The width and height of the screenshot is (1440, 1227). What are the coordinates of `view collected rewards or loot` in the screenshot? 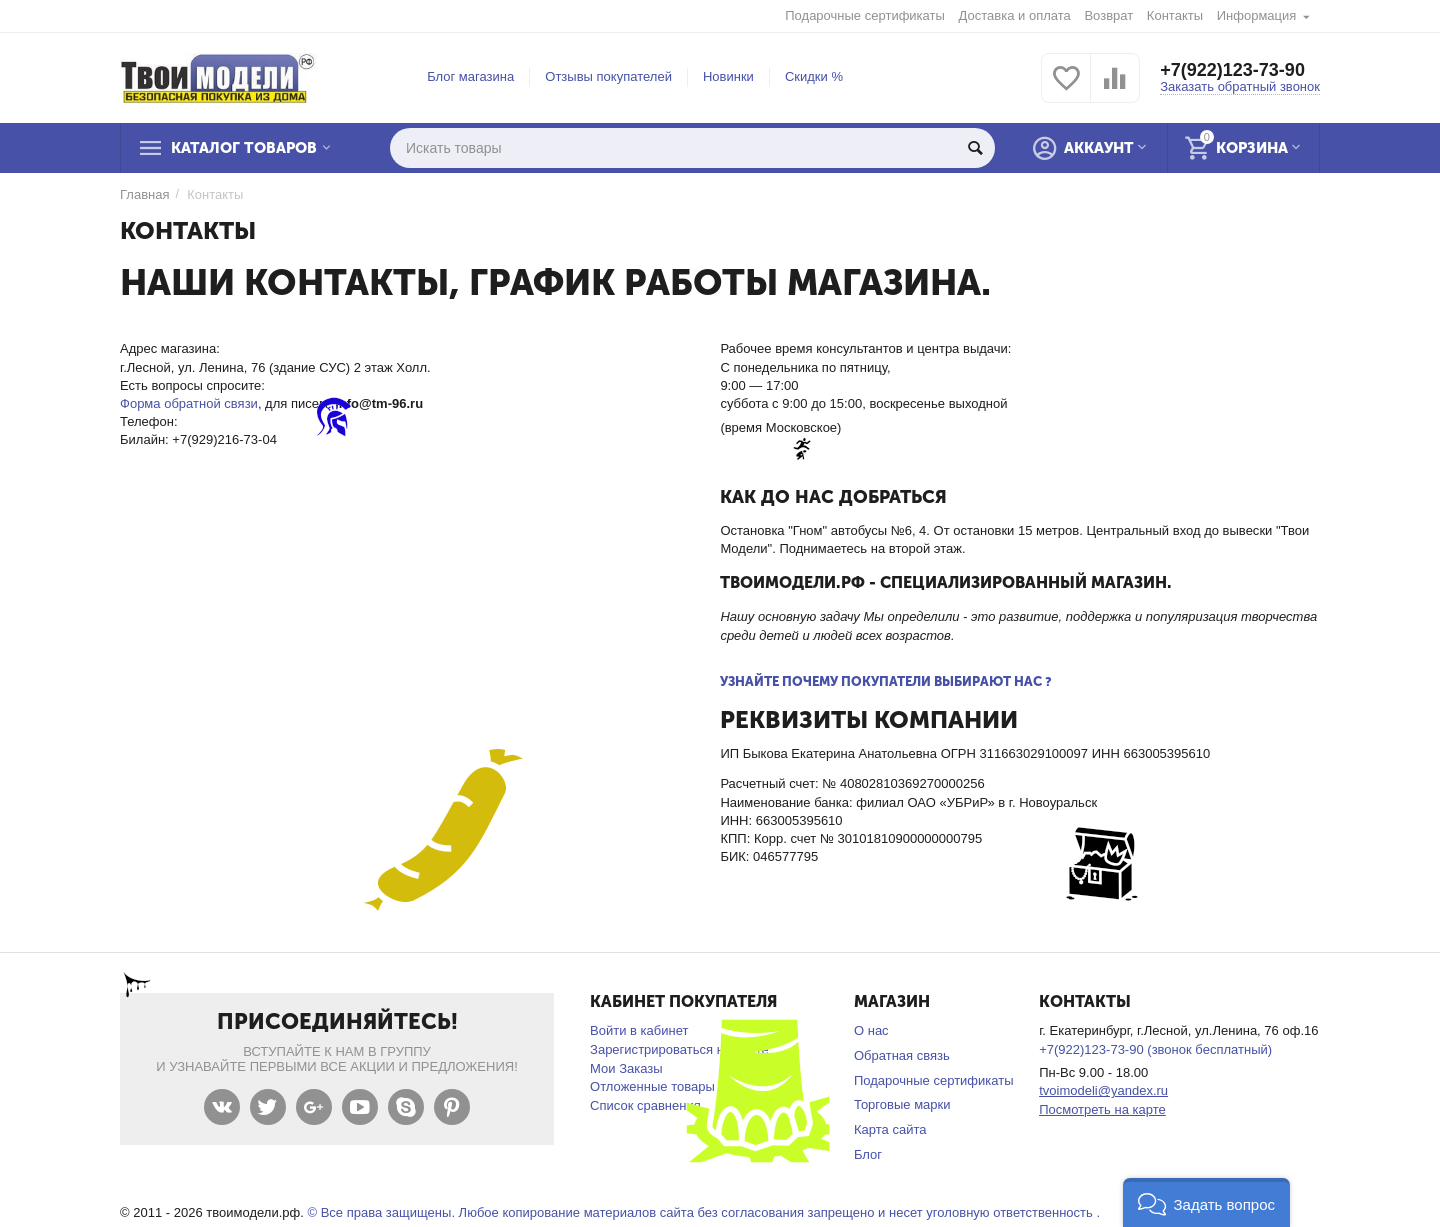 It's located at (1102, 864).